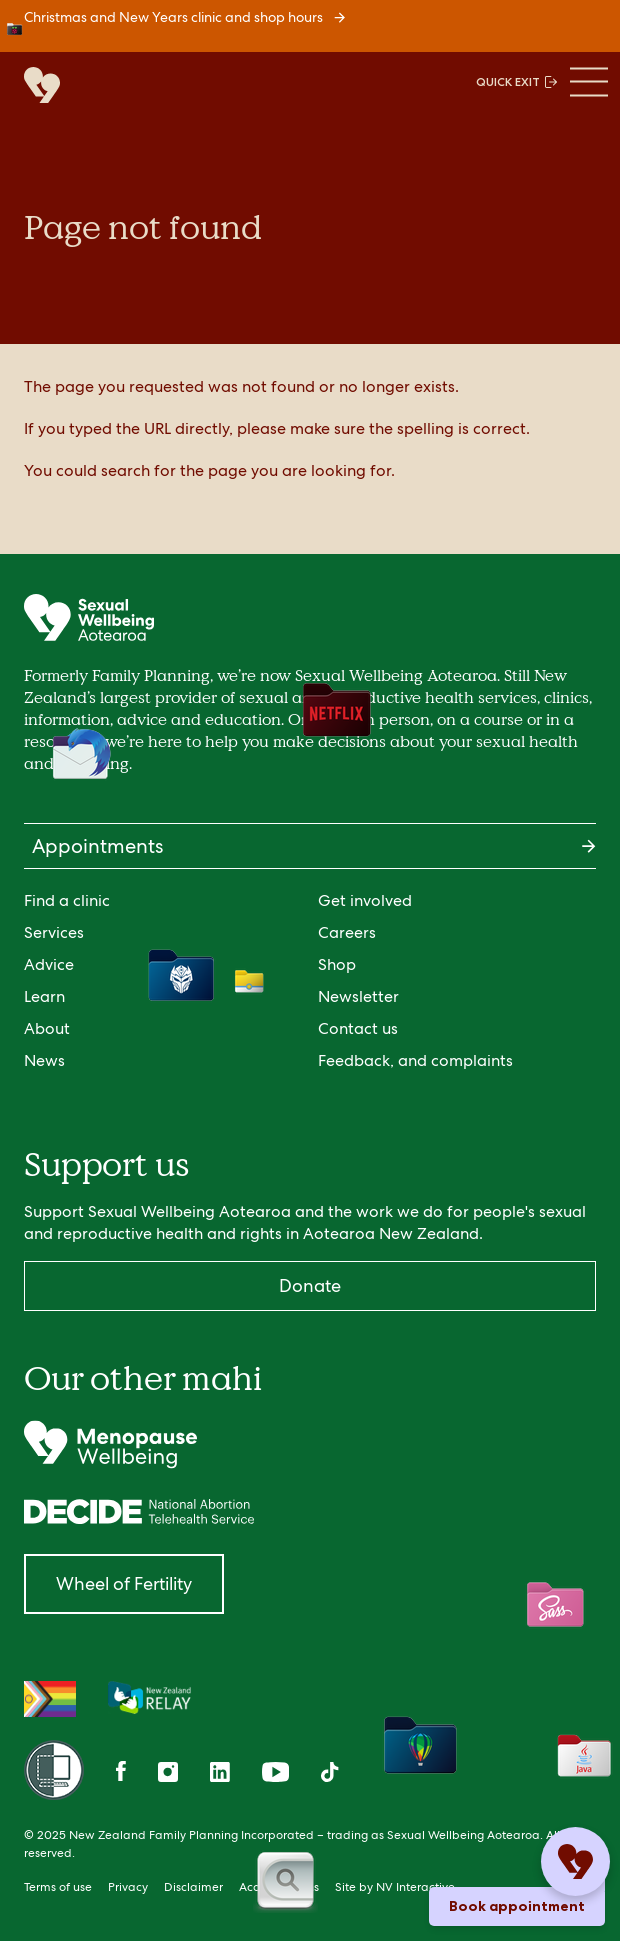  I want to click on open folder containing rexus gaming files, so click(181, 977).